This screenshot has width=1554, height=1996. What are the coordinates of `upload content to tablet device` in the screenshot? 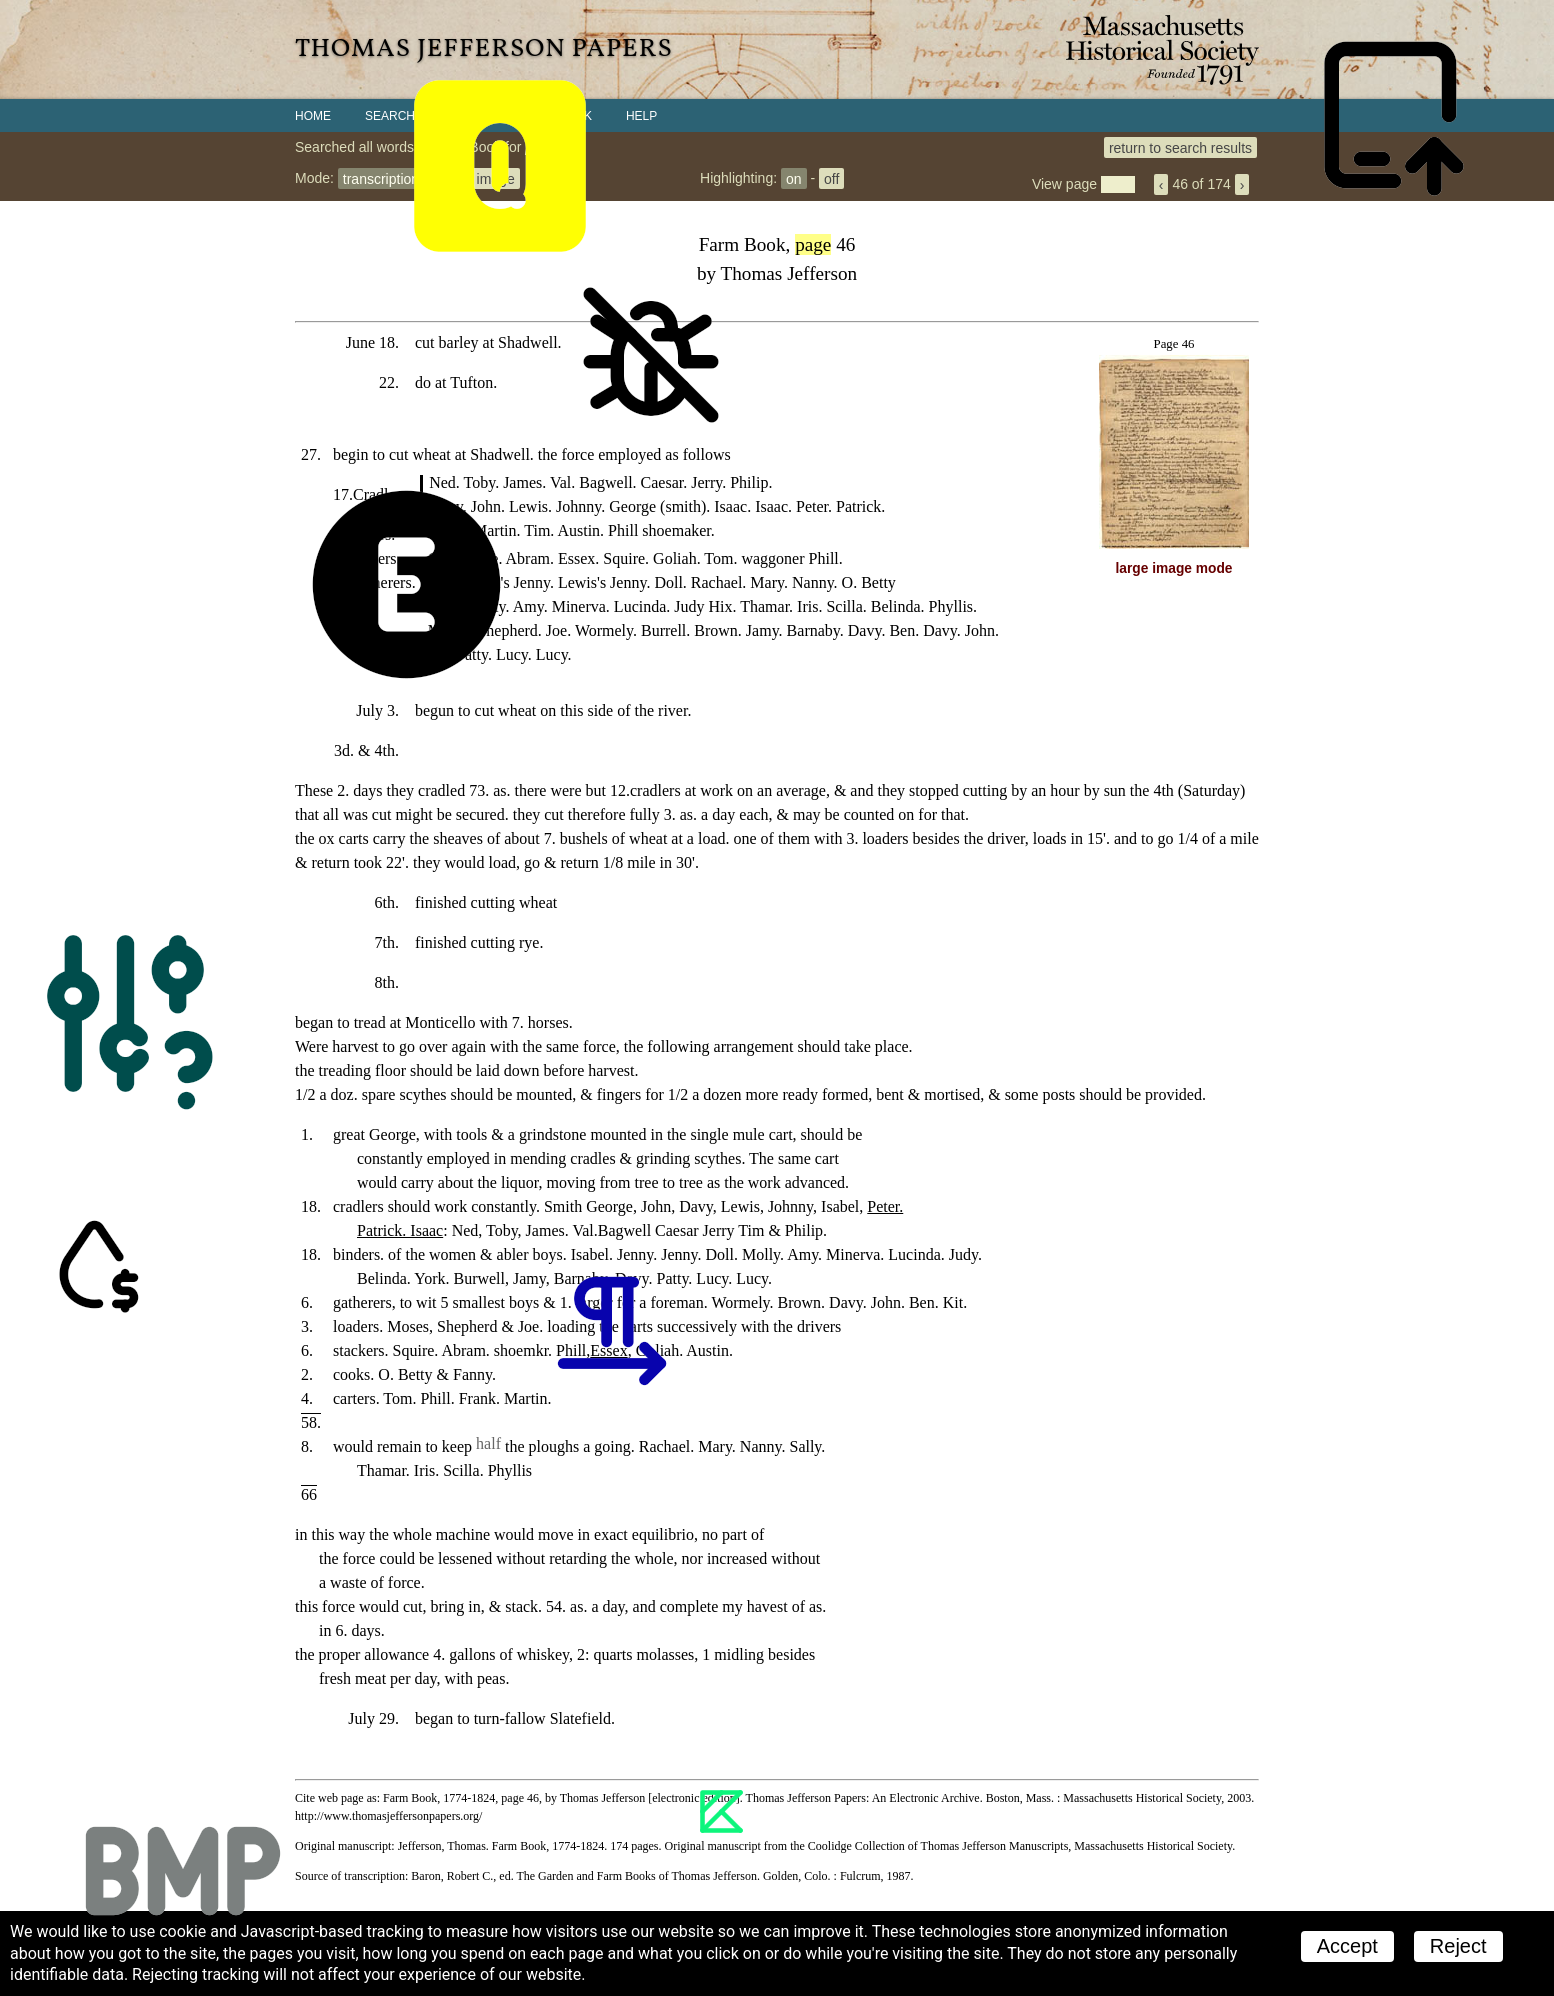 It's located at (1383, 115).